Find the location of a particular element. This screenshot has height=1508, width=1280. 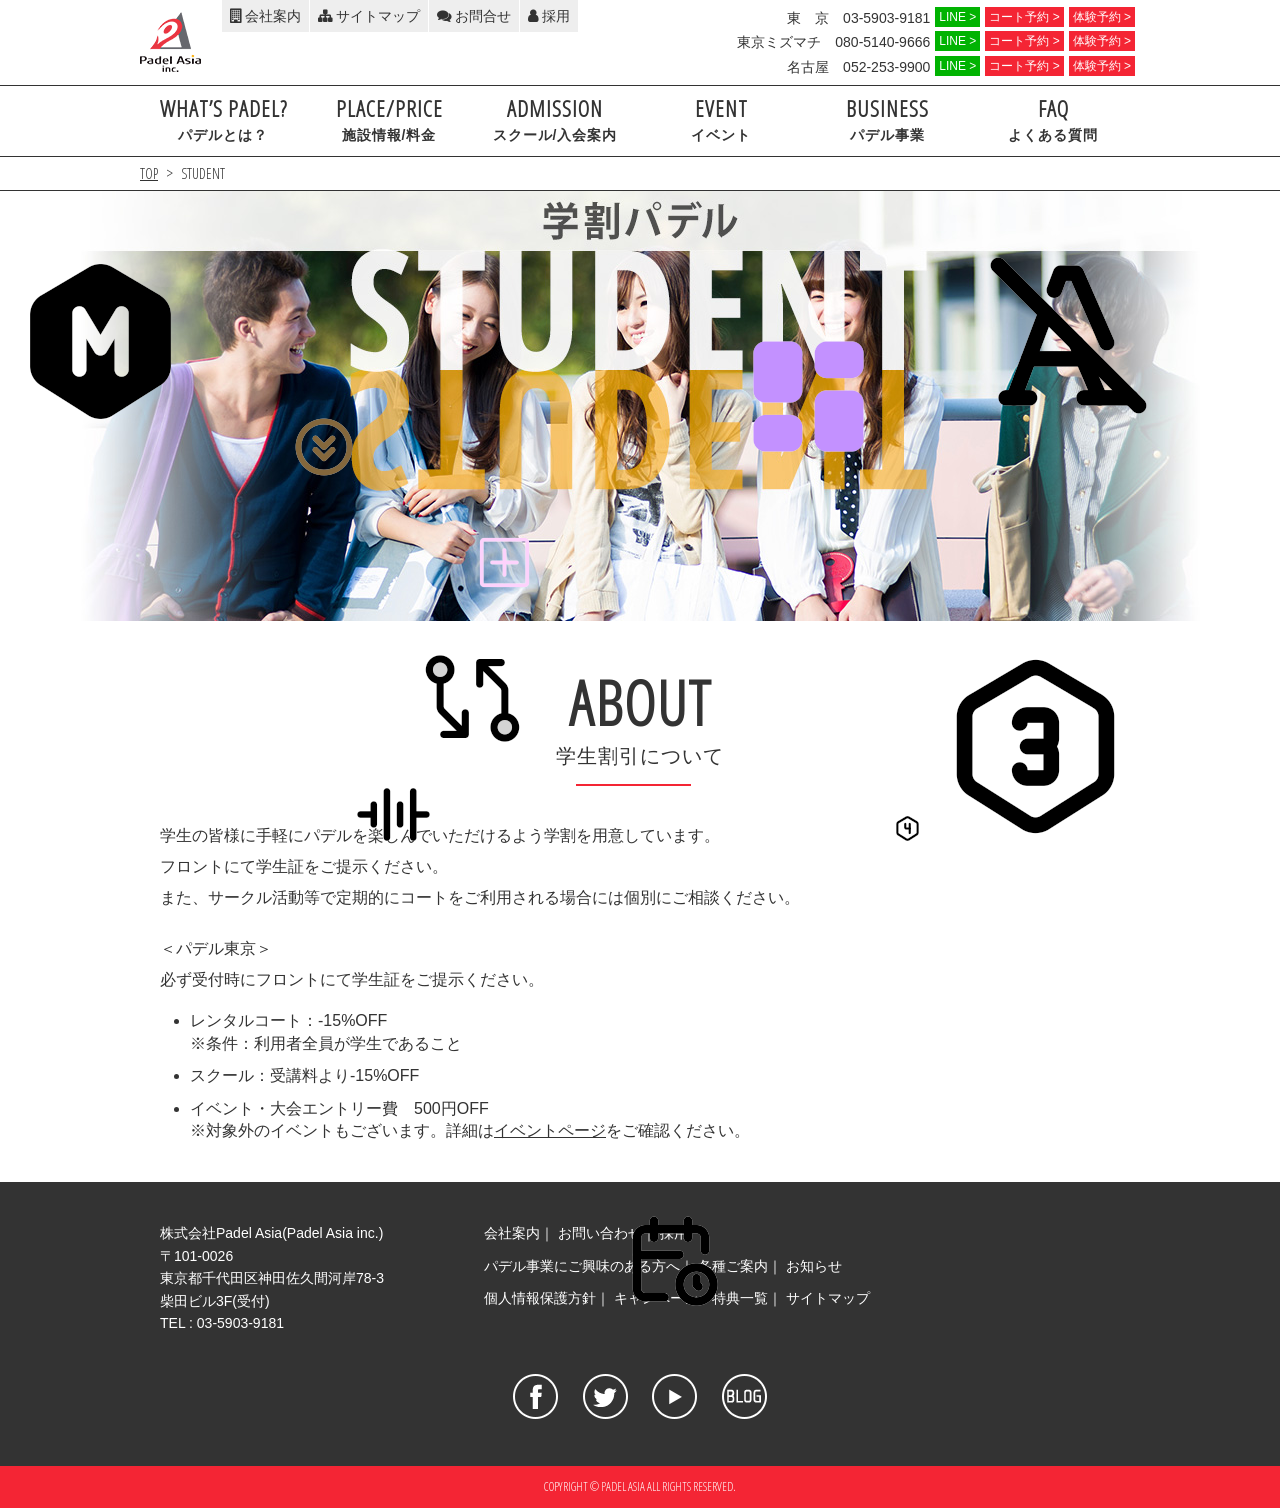

indicates a metro or transit-related feature is located at coordinates (100, 341).